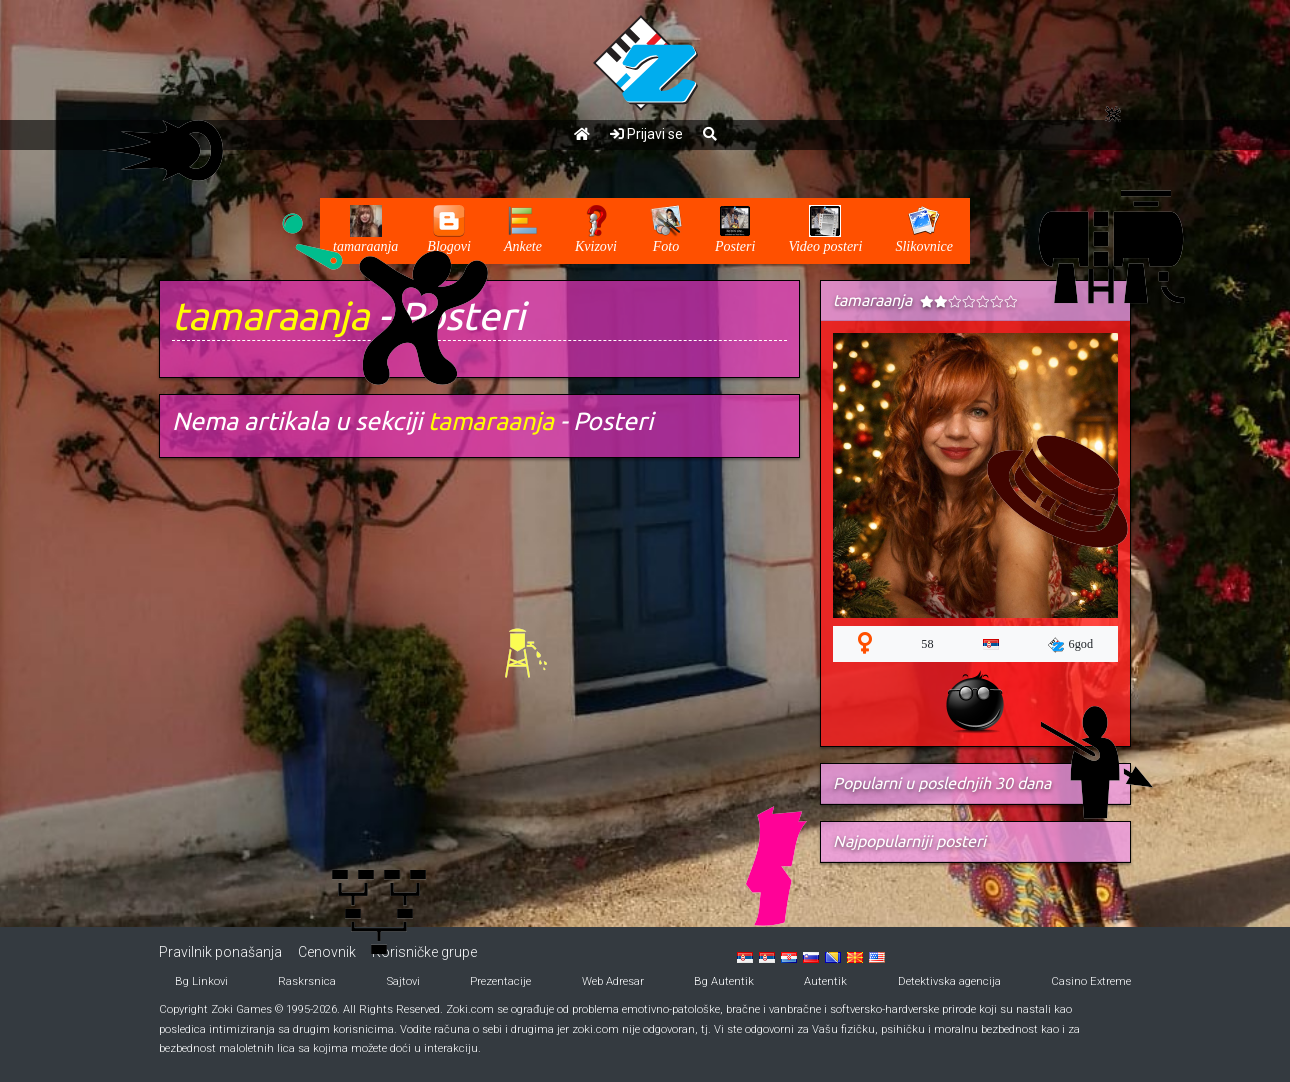 The height and width of the screenshot is (1082, 1290). I want to click on indicates a piercing or stabbing attack in a game, so click(1097, 762).